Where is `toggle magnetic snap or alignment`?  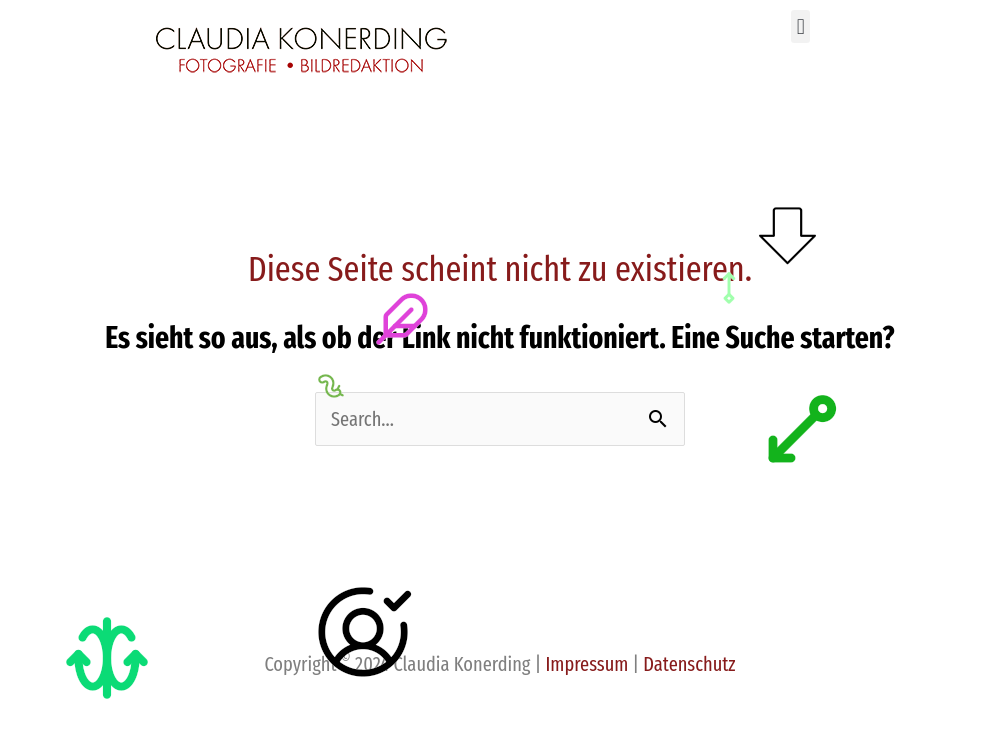 toggle magnetic snap or alignment is located at coordinates (107, 658).